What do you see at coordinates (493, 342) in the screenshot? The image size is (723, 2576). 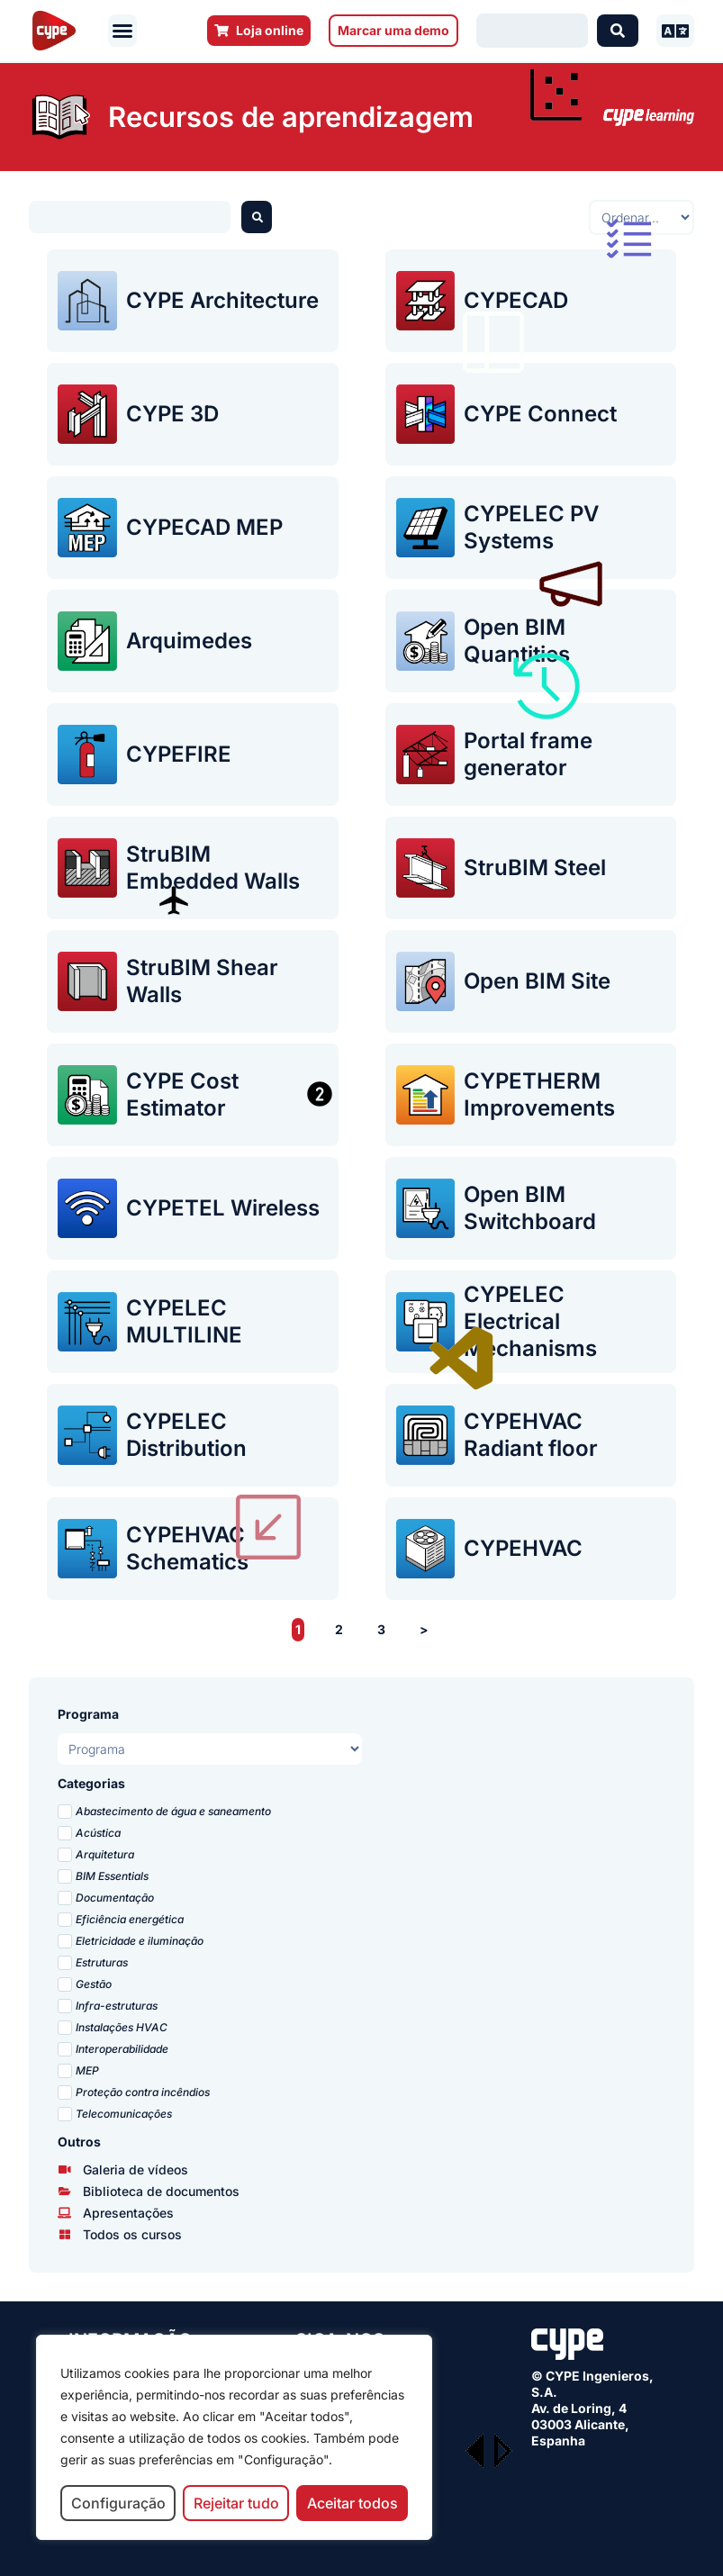 I see `hide the left sidebar panel` at bounding box center [493, 342].